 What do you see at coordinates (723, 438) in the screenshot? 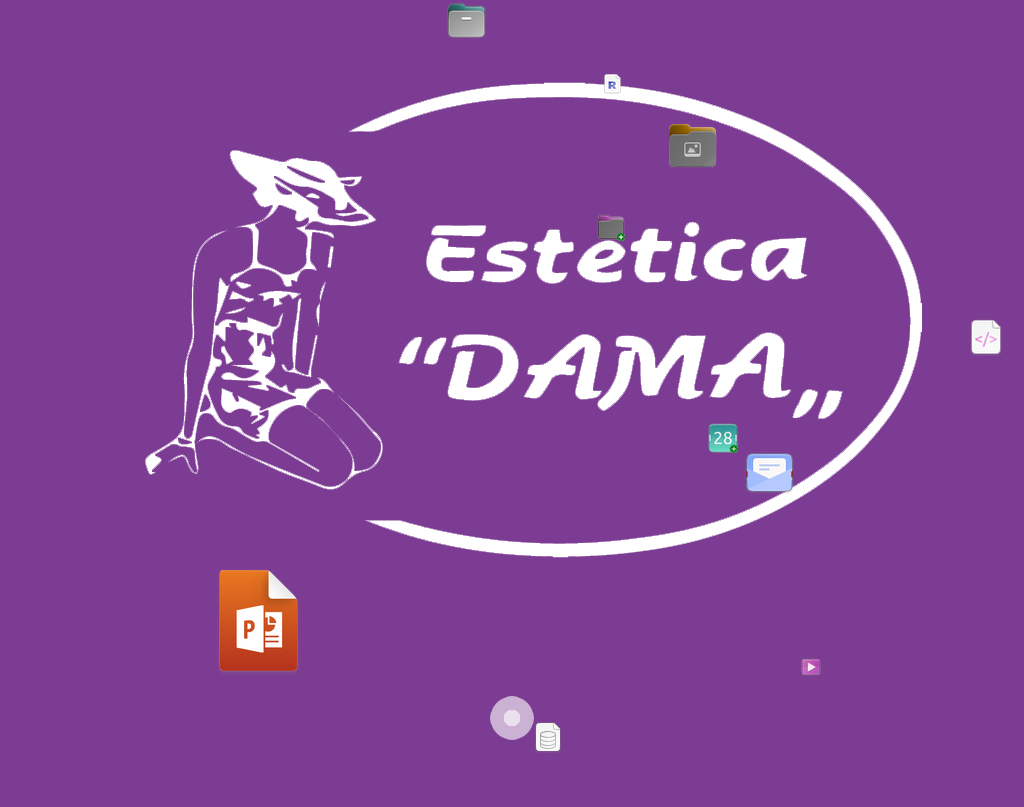
I see `create a new calendar appointment` at bounding box center [723, 438].